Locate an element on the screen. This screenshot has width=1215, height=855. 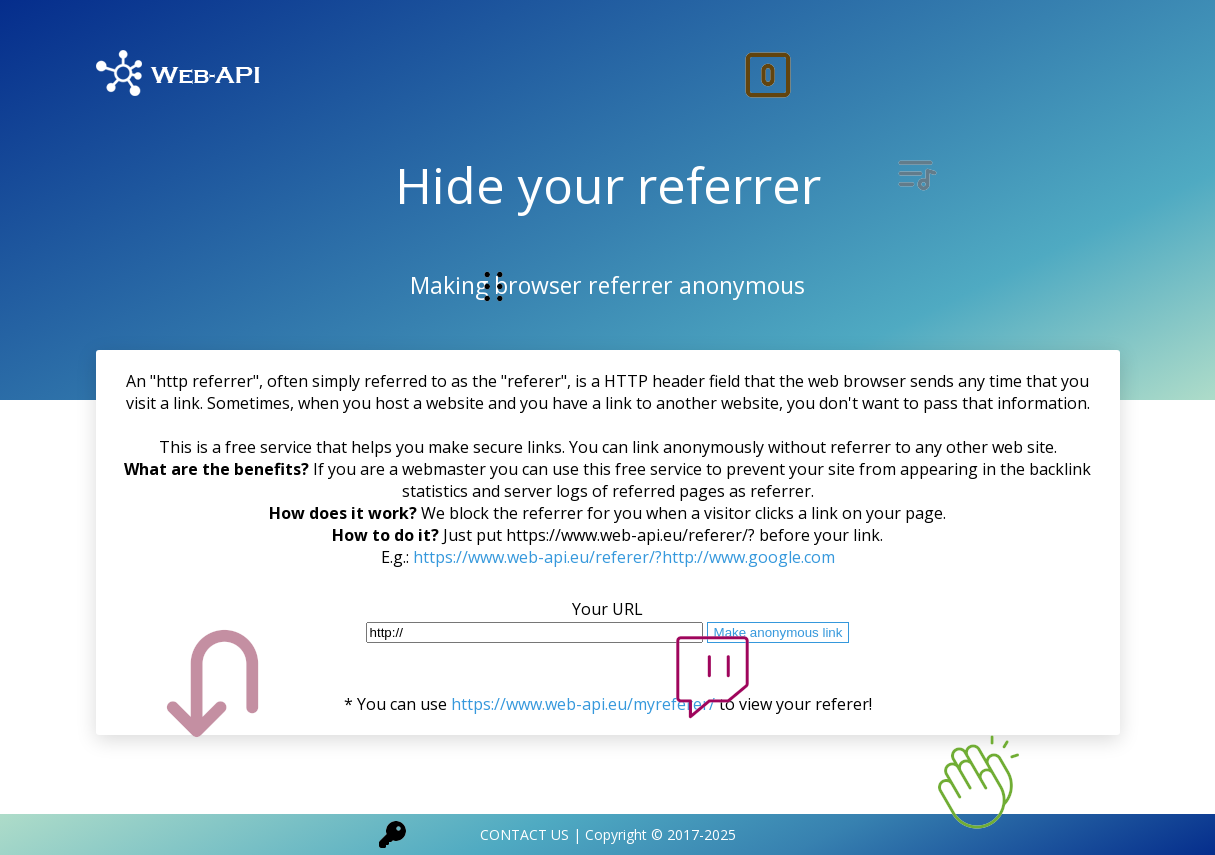
access security or login settings is located at coordinates (392, 835).